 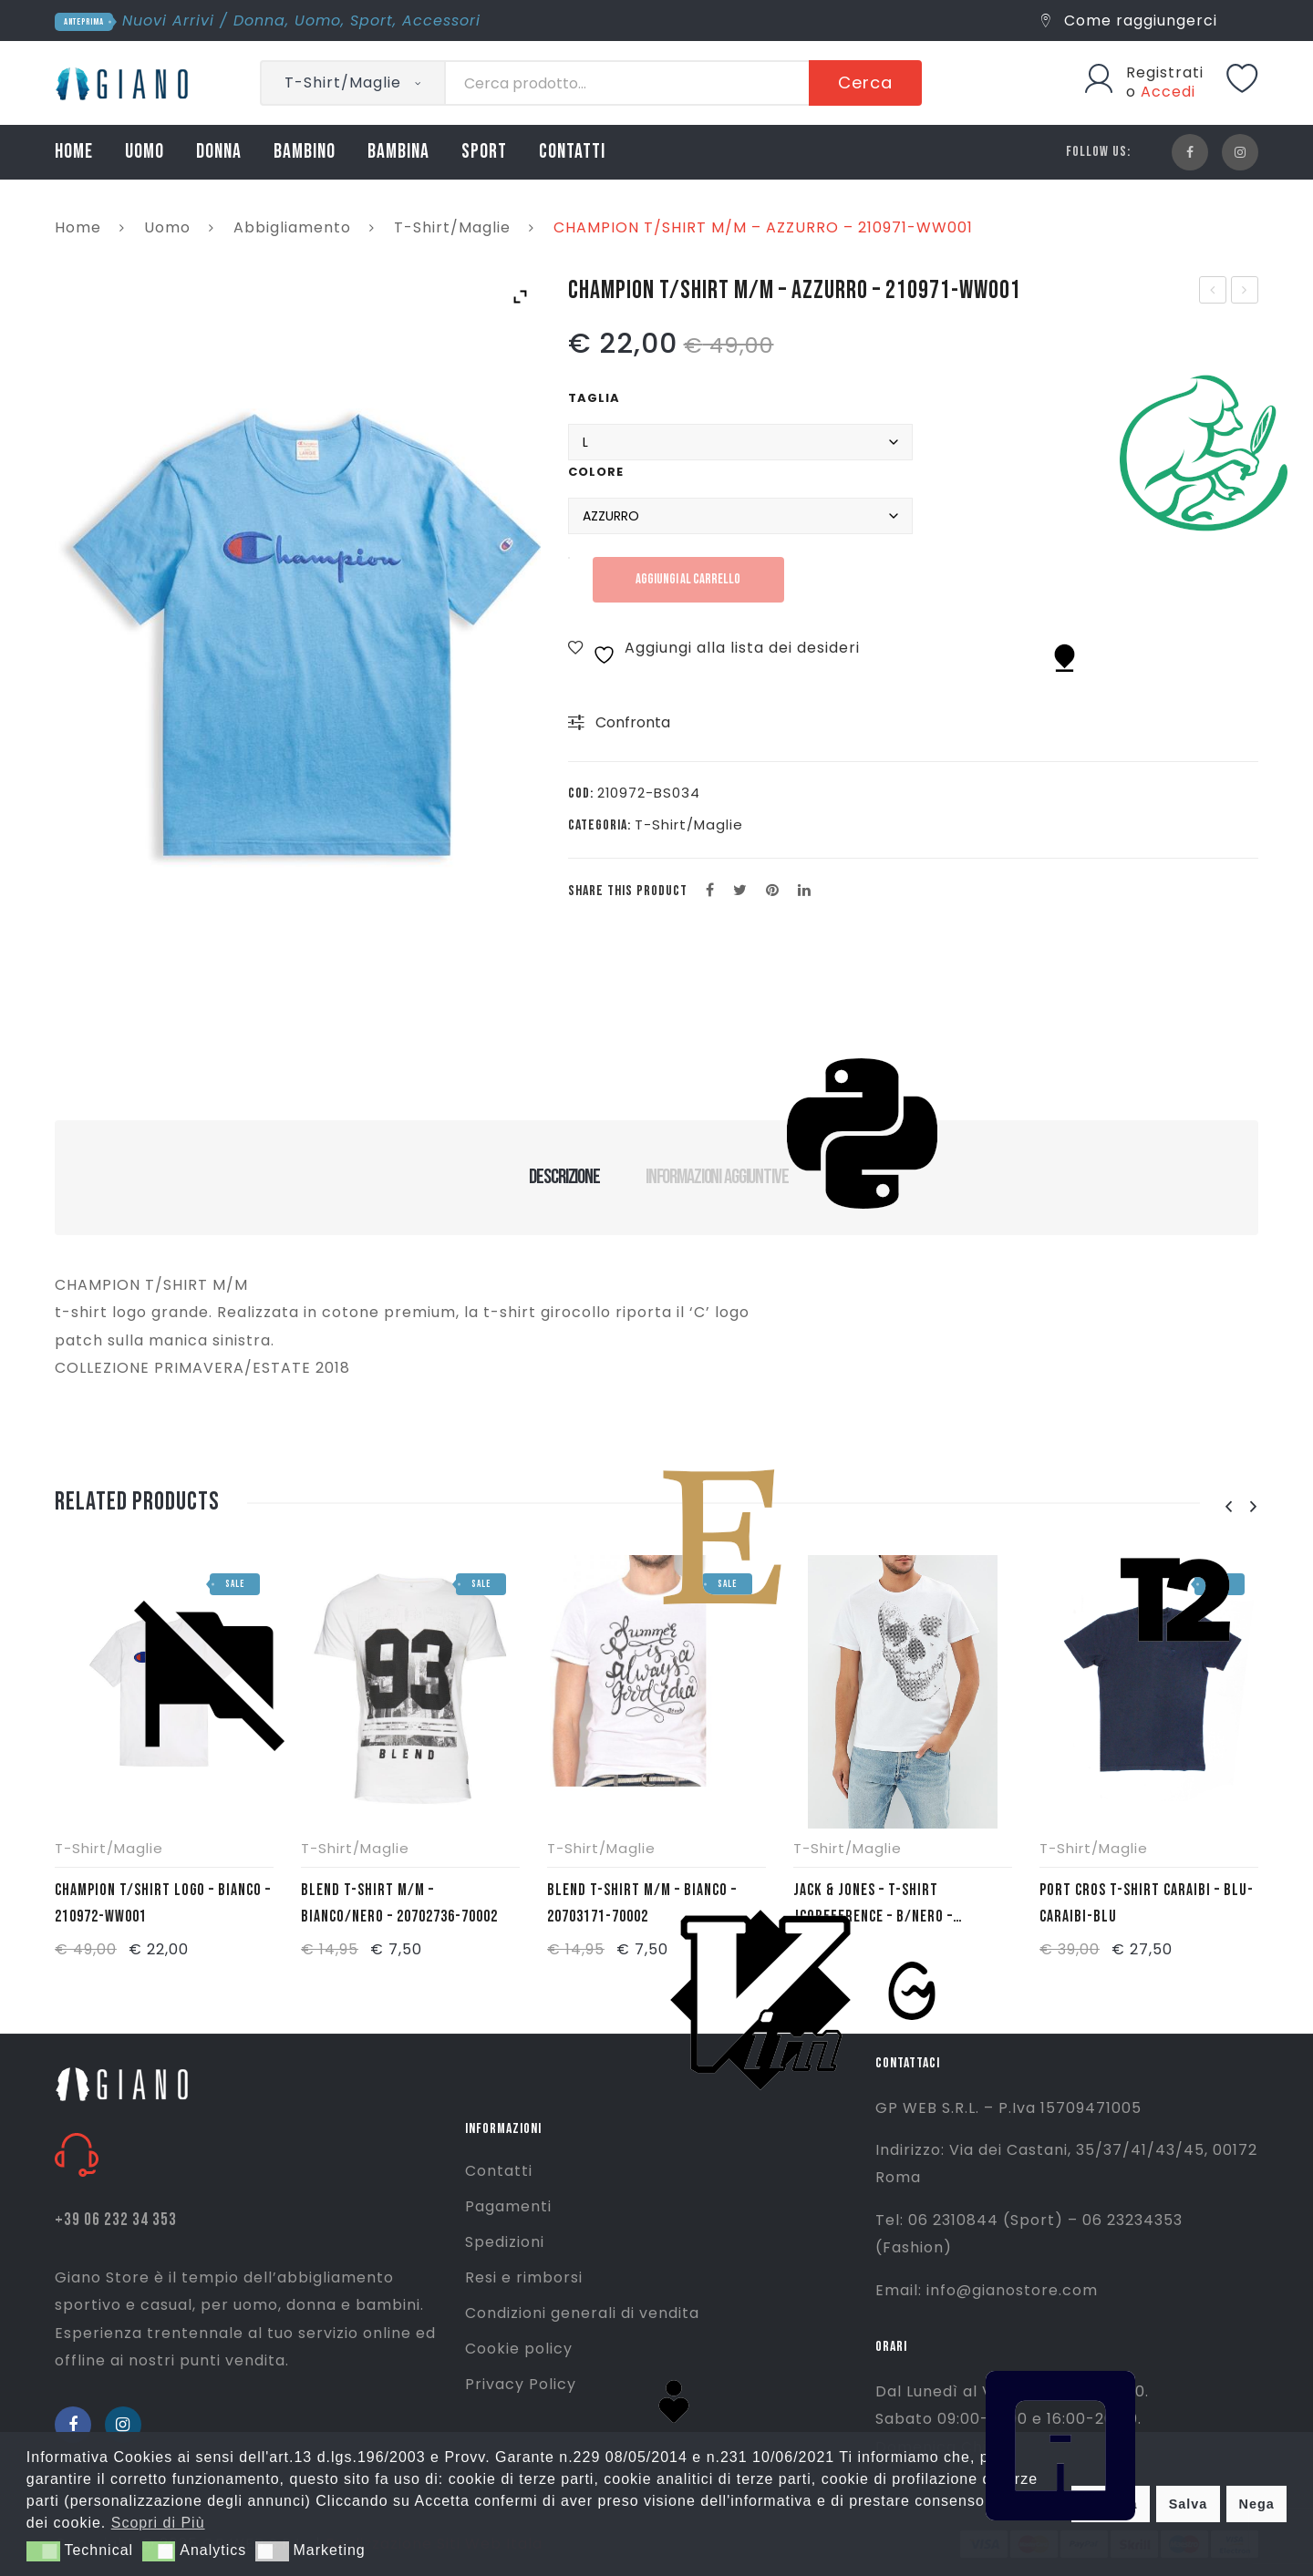 I want to click on open wegame gaming platform, so click(x=912, y=1991).